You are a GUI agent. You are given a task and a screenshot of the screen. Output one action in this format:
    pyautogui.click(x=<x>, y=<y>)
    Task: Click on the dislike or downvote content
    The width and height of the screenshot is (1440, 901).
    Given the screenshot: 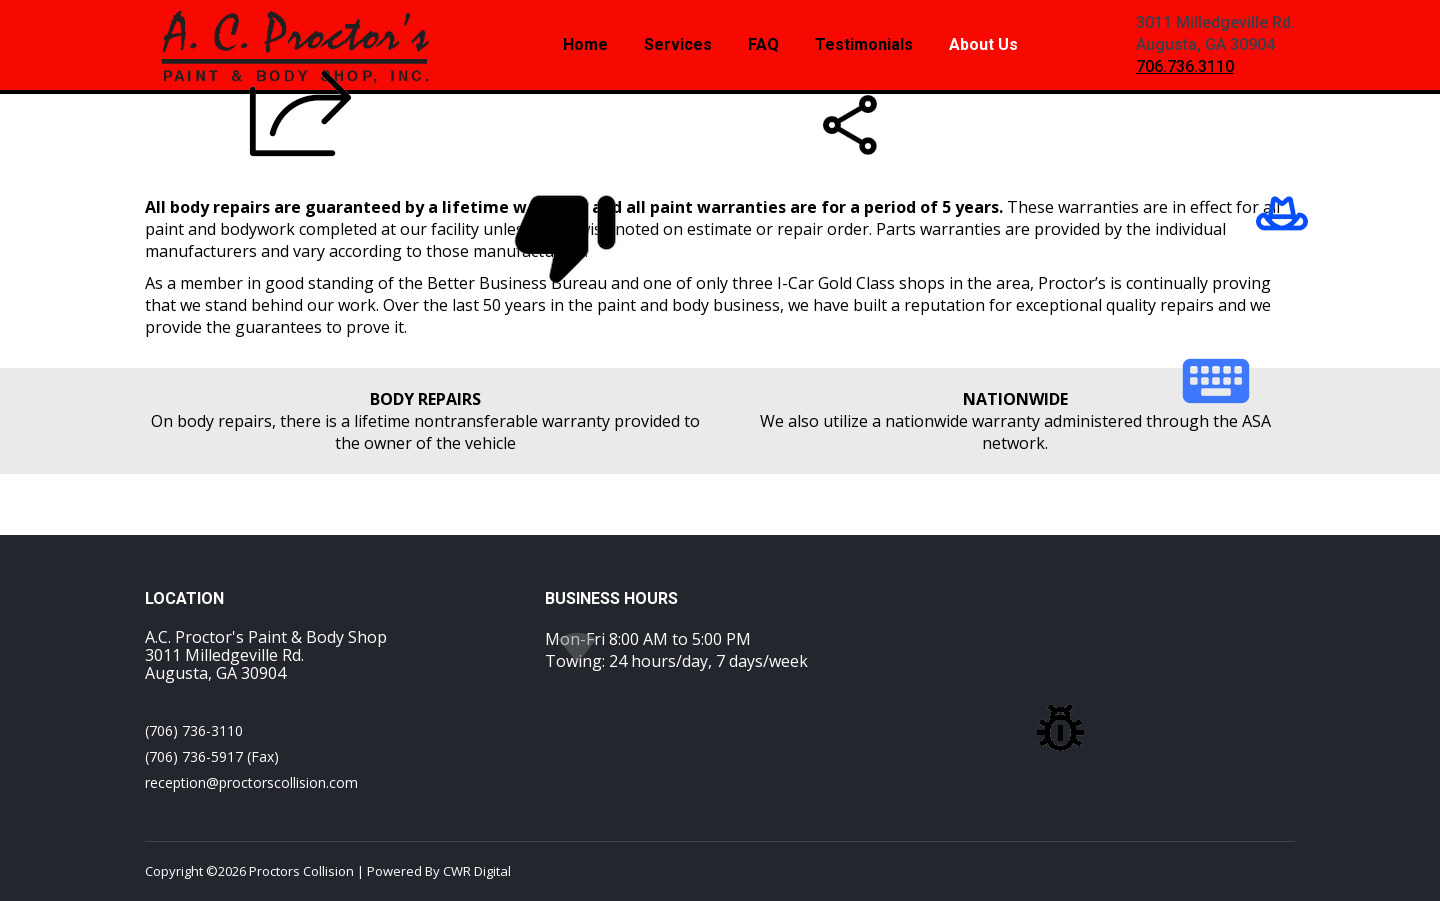 What is the action you would take?
    pyautogui.click(x=566, y=236)
    